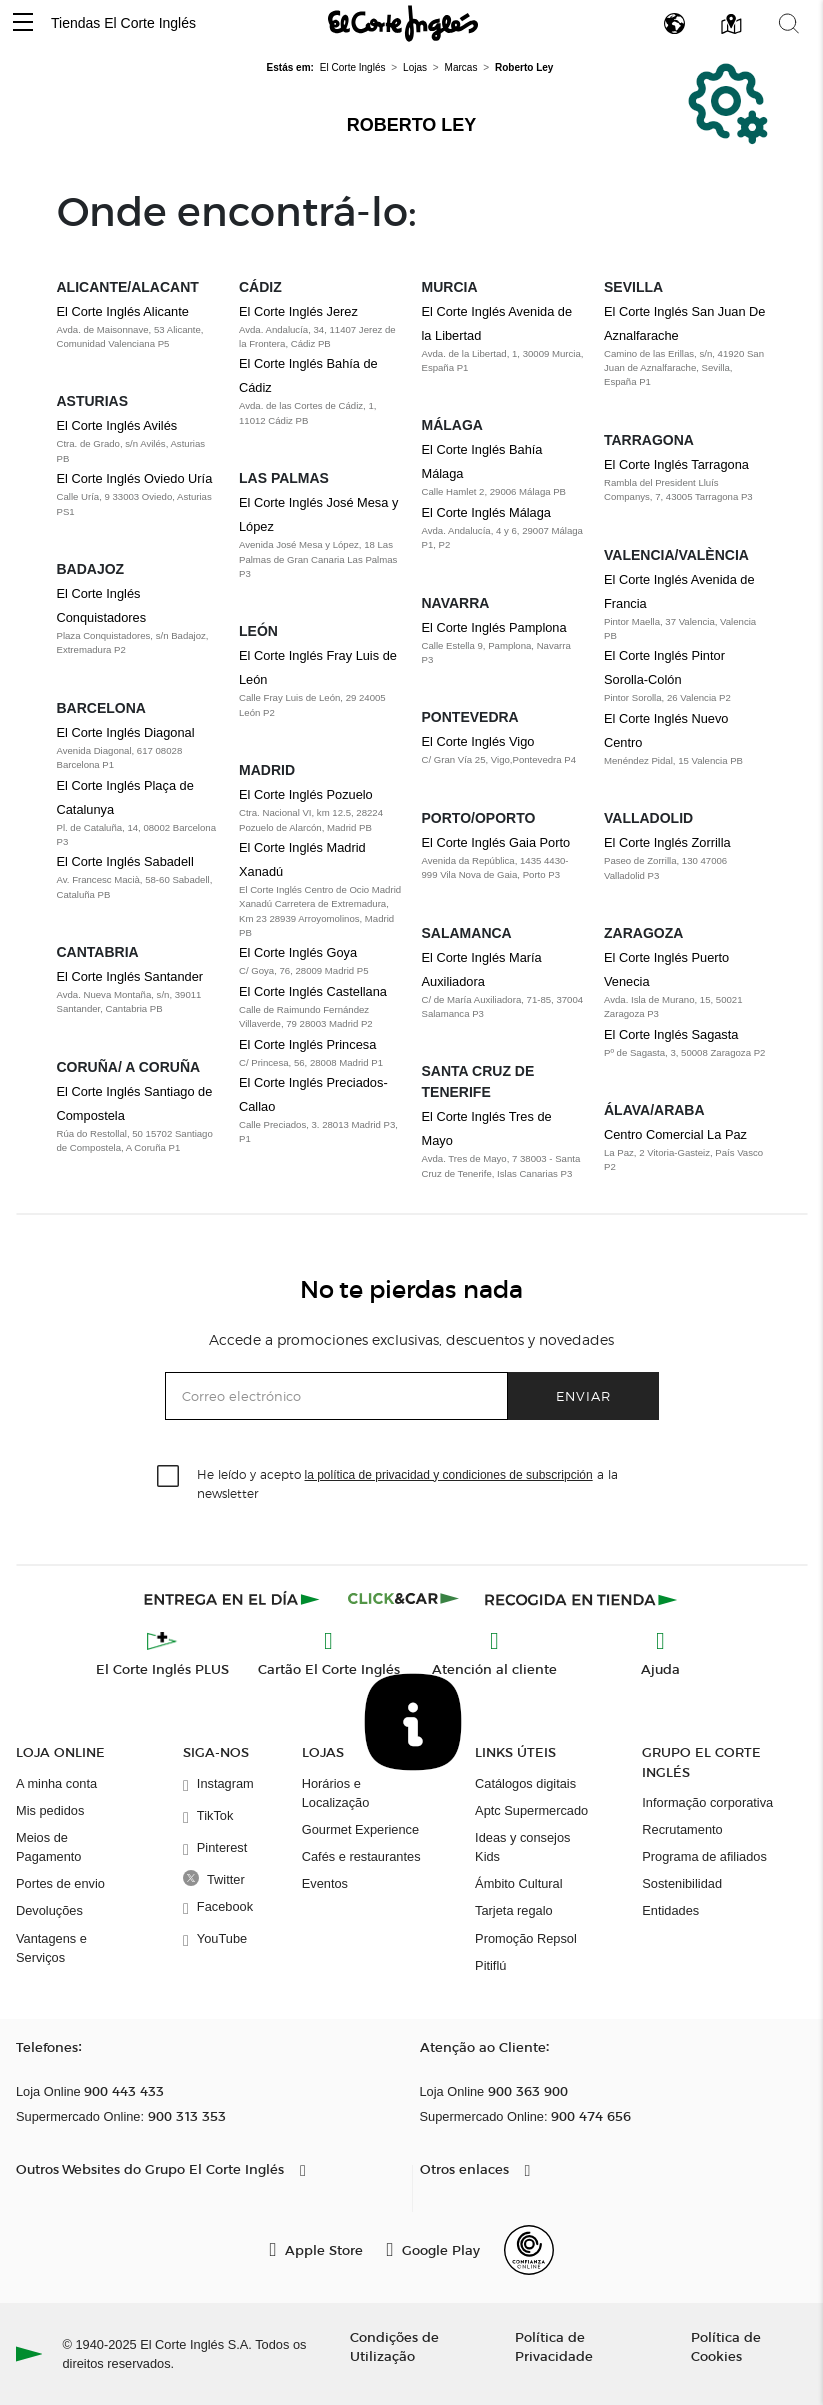 The height and width of the screenshot is (2405, 823). Describe the element at coordinates (726, 101) in the screenshot. I see `access settings or preferences` at that location.